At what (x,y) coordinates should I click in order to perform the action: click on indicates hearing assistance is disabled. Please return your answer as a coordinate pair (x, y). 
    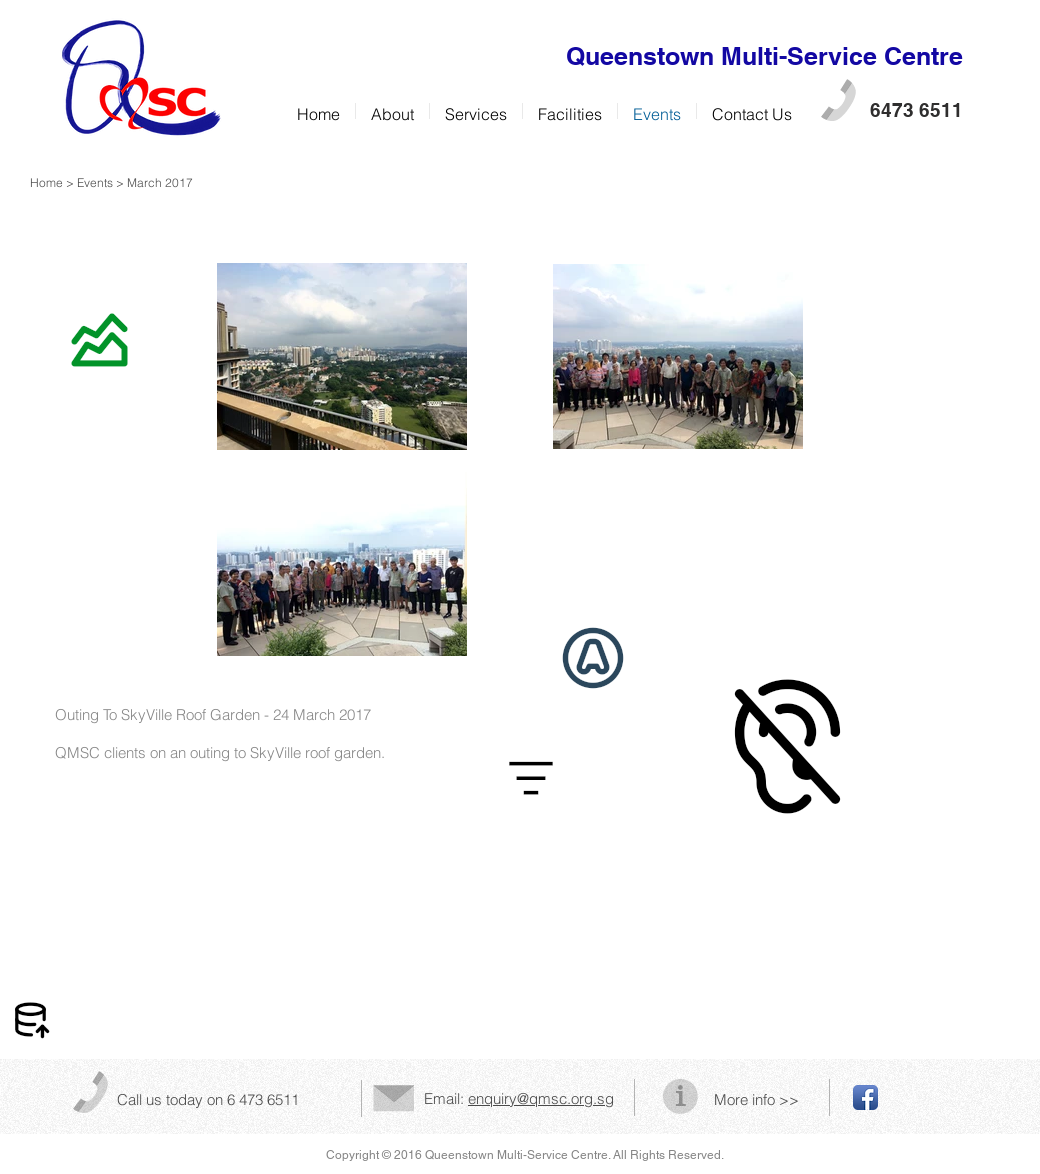
    Looking at the image, I should click on (787, 746).